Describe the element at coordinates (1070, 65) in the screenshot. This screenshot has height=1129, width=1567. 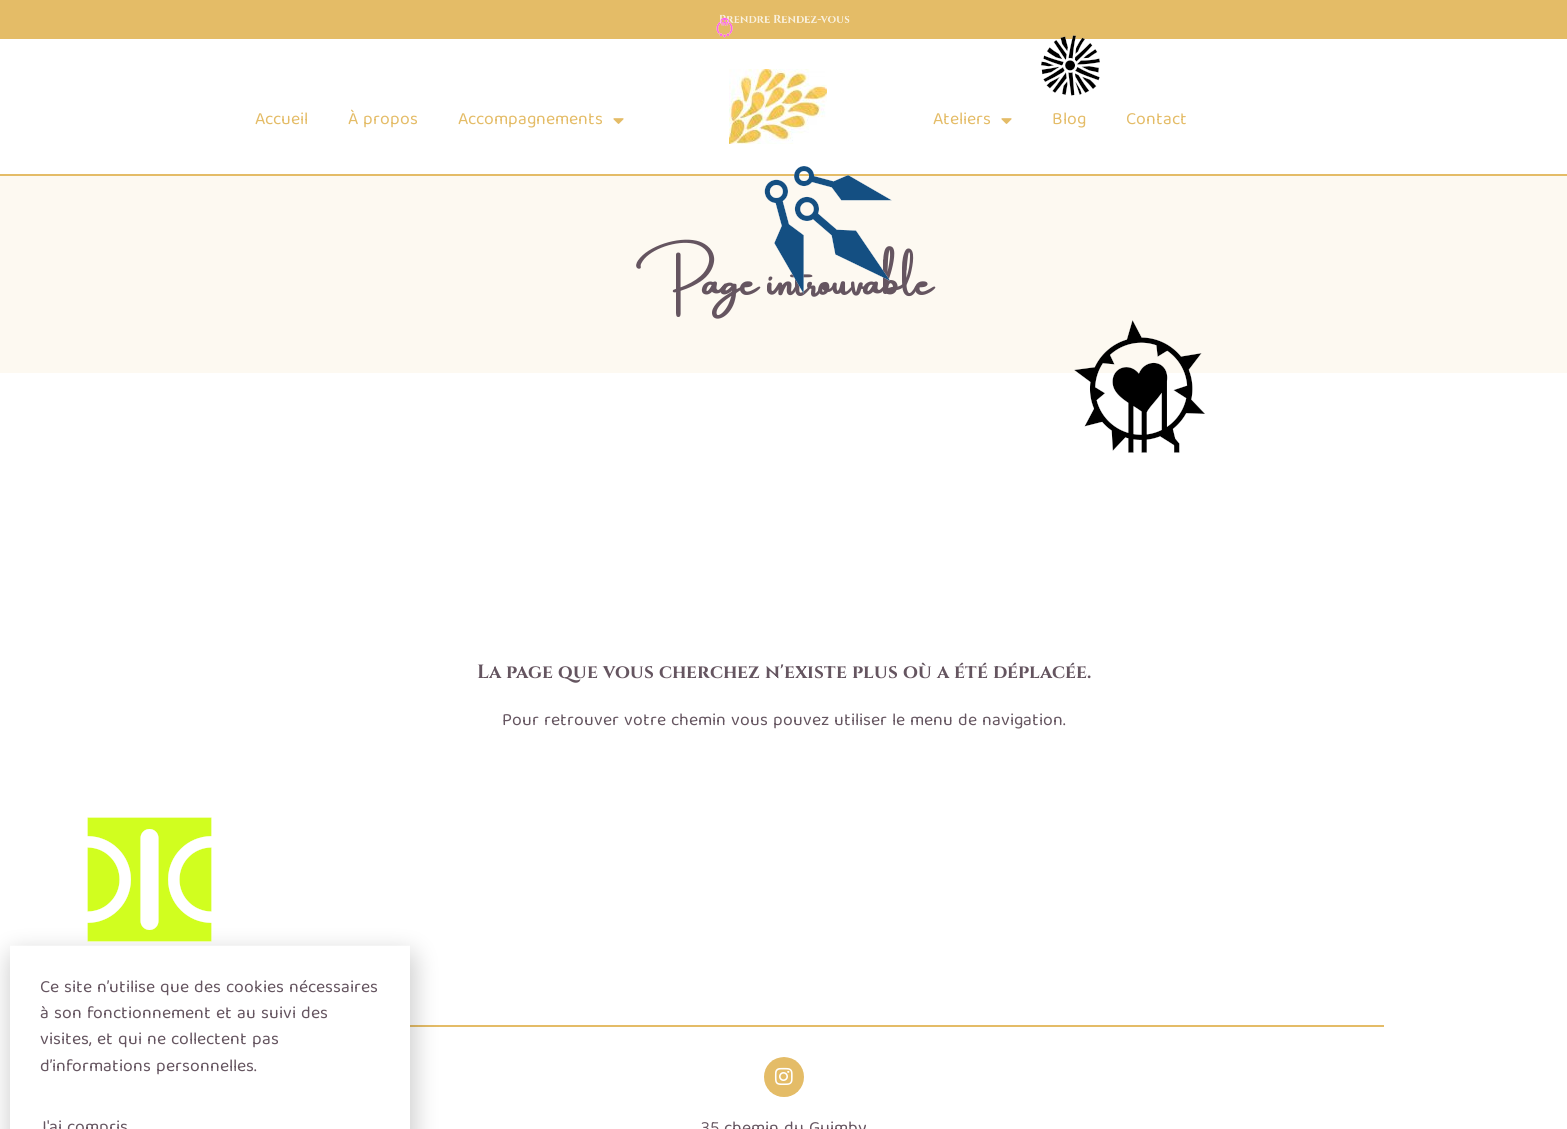
I see `dandelion flower icon for nature or garden-themed game elements` at that location.